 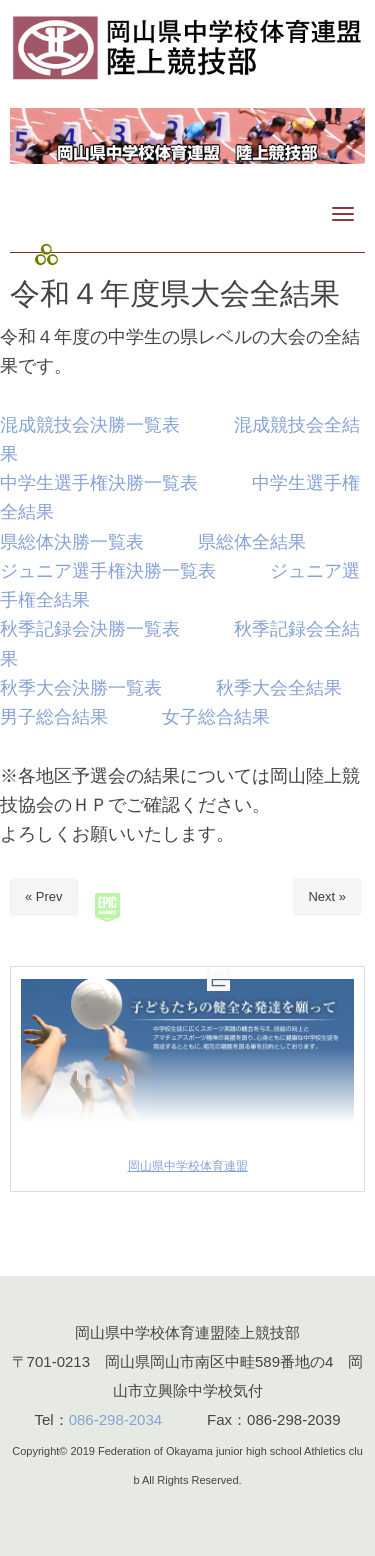 What do you see at coordinates (218, 979) in the screenshot?
I see `open the Bandsintown app` at bounding box center [218, 979].